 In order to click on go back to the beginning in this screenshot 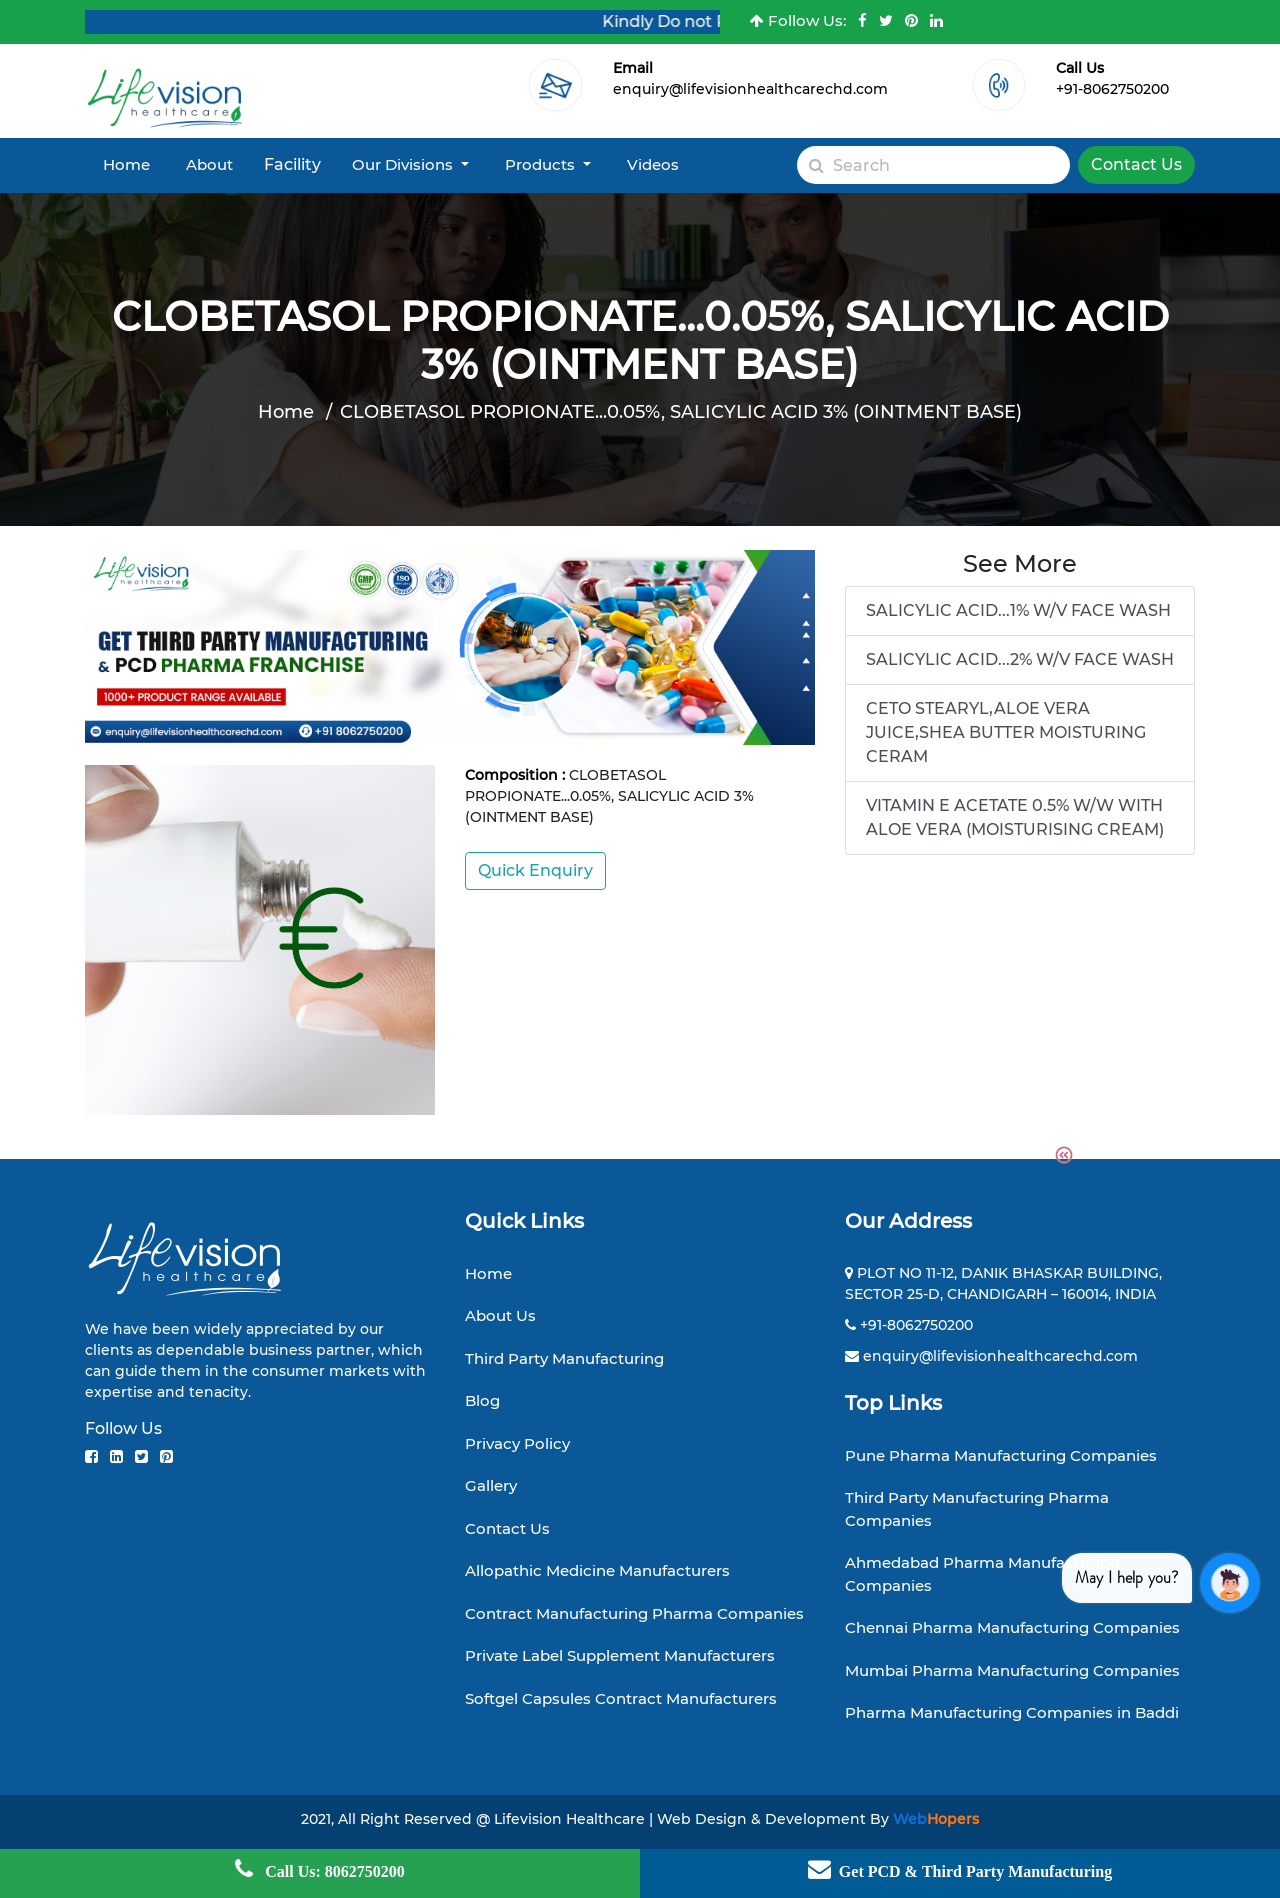, I will do `click(1064, 1155)`.